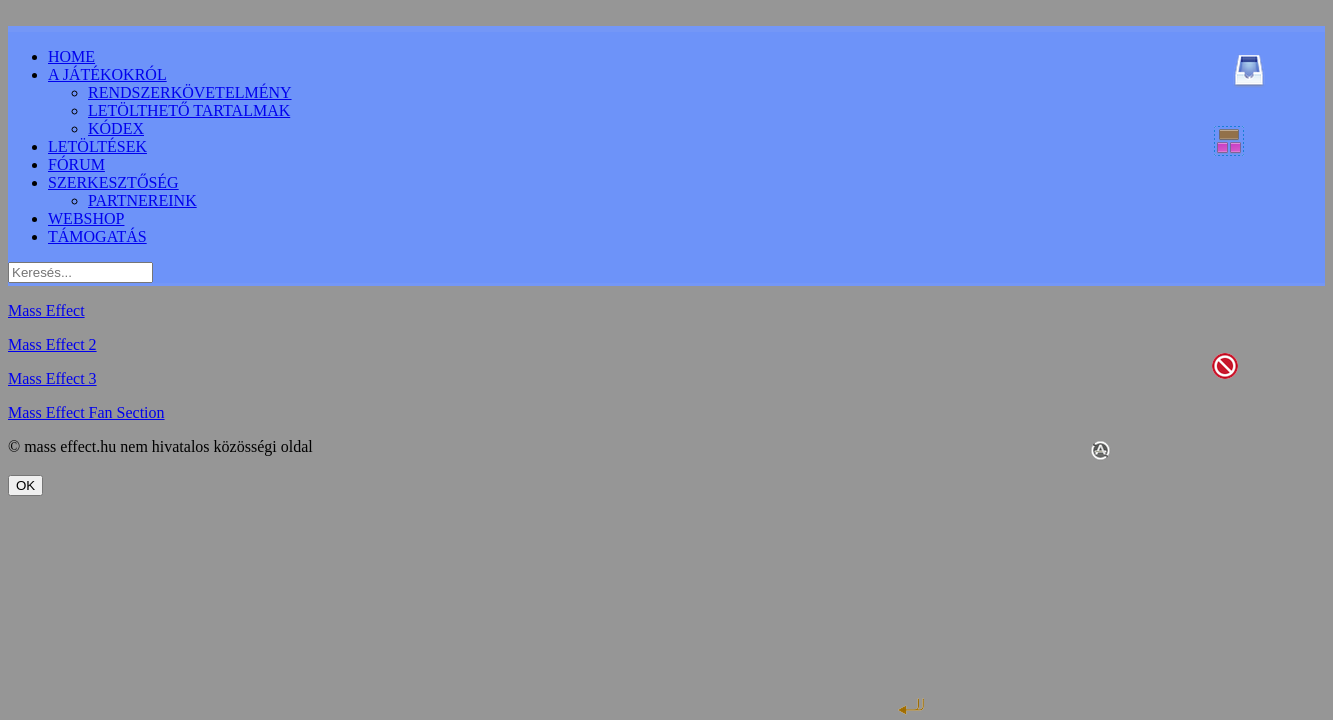  What do you see at coordinates (1225, 366) in the screenshot?
I see `clear or delete text from an input field` at bounding box center [1225, 366].